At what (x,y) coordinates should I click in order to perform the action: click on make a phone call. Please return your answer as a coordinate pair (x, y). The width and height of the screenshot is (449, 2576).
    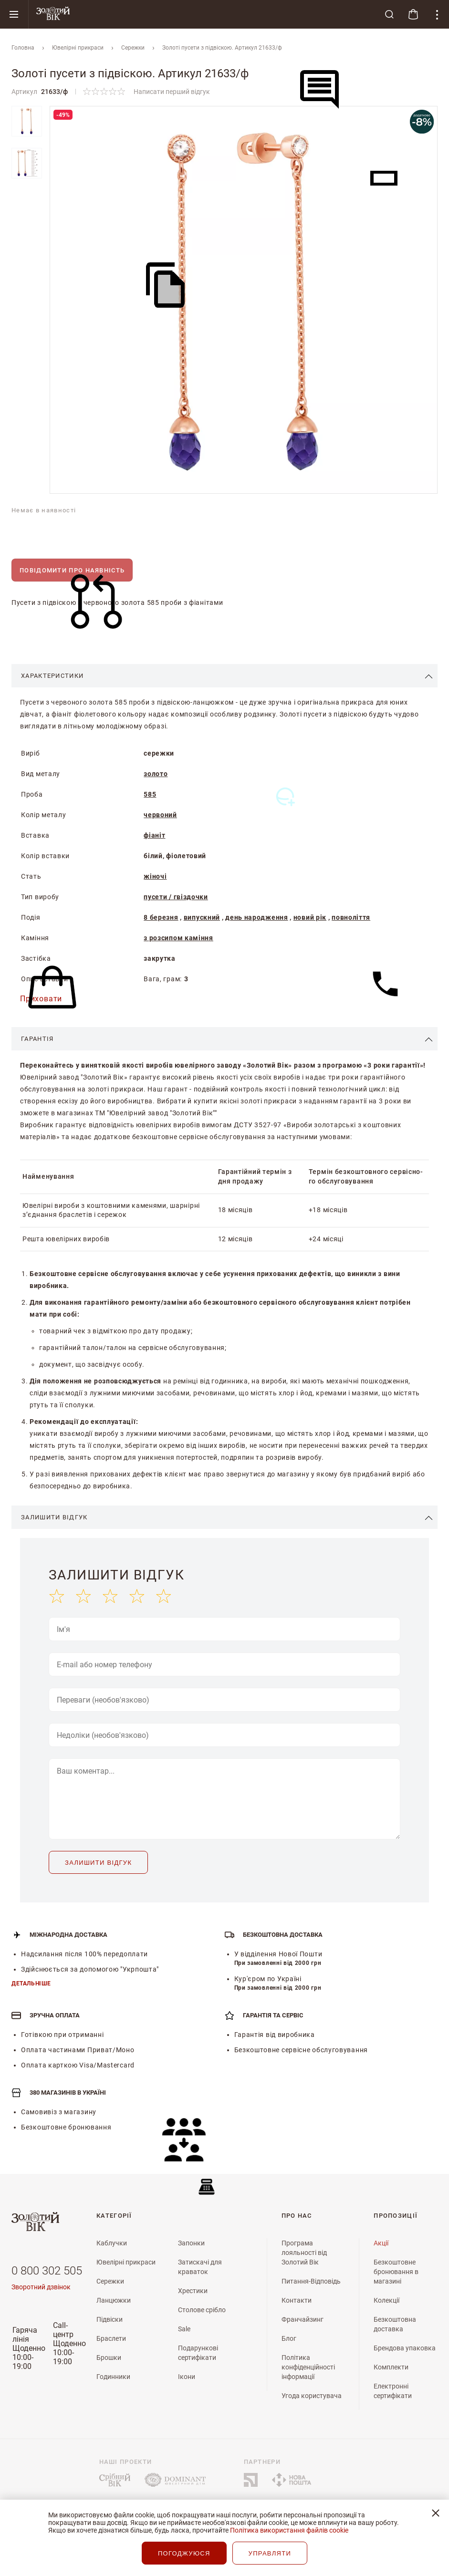
    Looking at the image, I should click on (385, 984).